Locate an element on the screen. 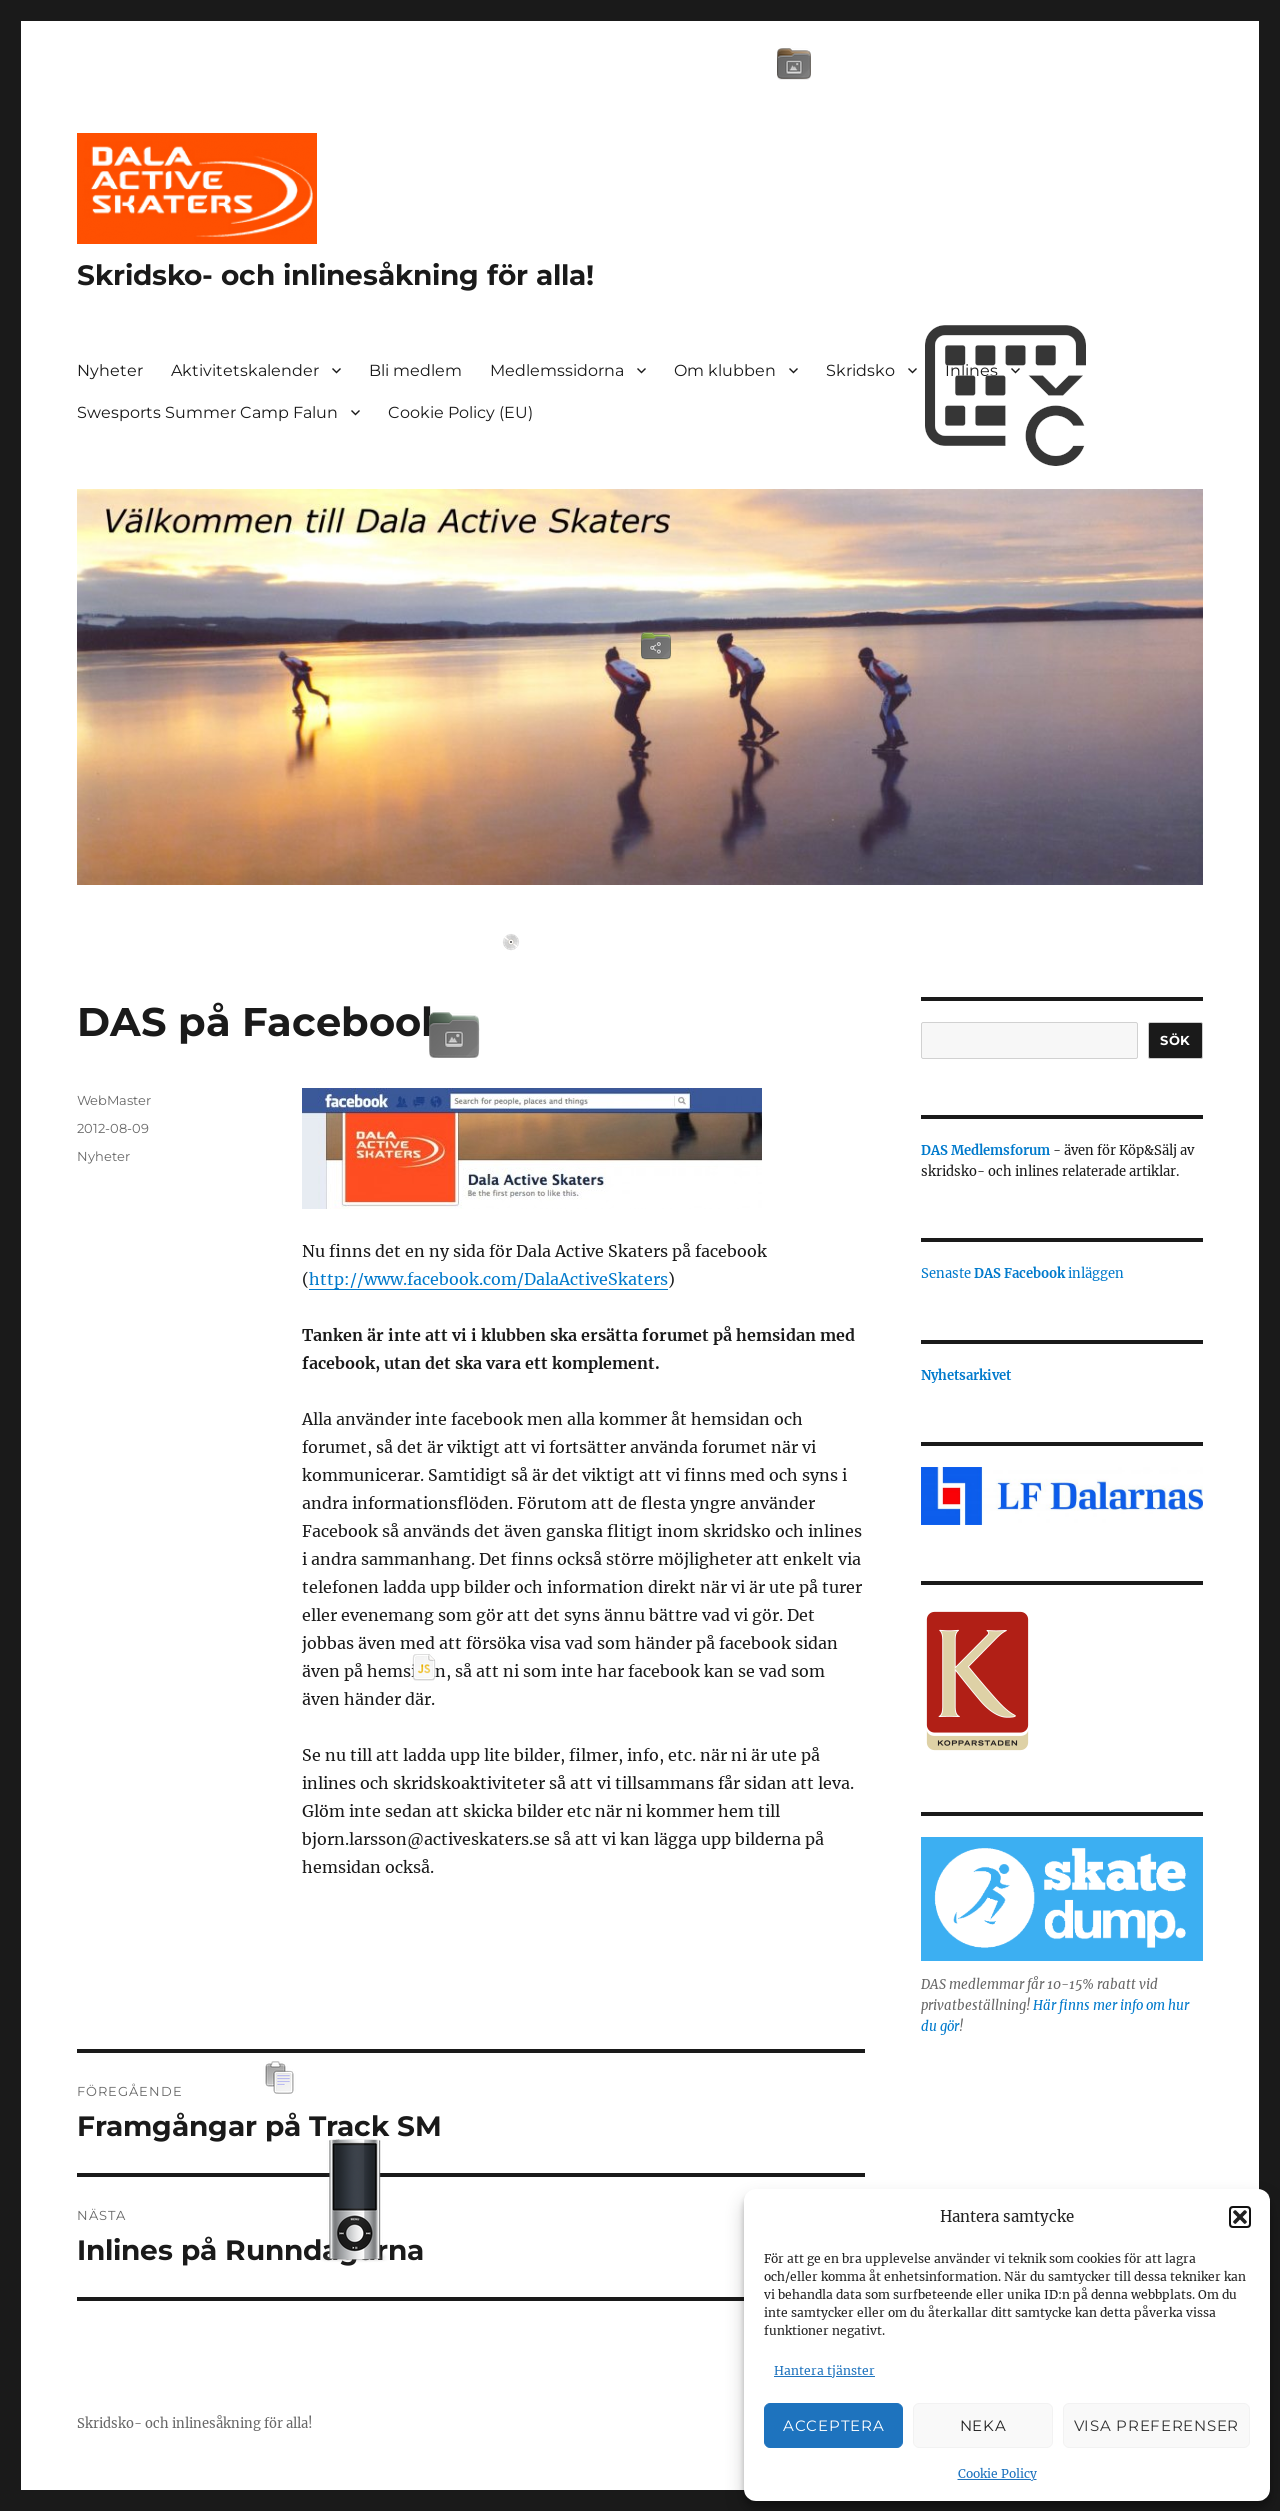 The width and height of the screenshot is (1280, 2511). access your public shared folder is located at coordinates (656, 645).